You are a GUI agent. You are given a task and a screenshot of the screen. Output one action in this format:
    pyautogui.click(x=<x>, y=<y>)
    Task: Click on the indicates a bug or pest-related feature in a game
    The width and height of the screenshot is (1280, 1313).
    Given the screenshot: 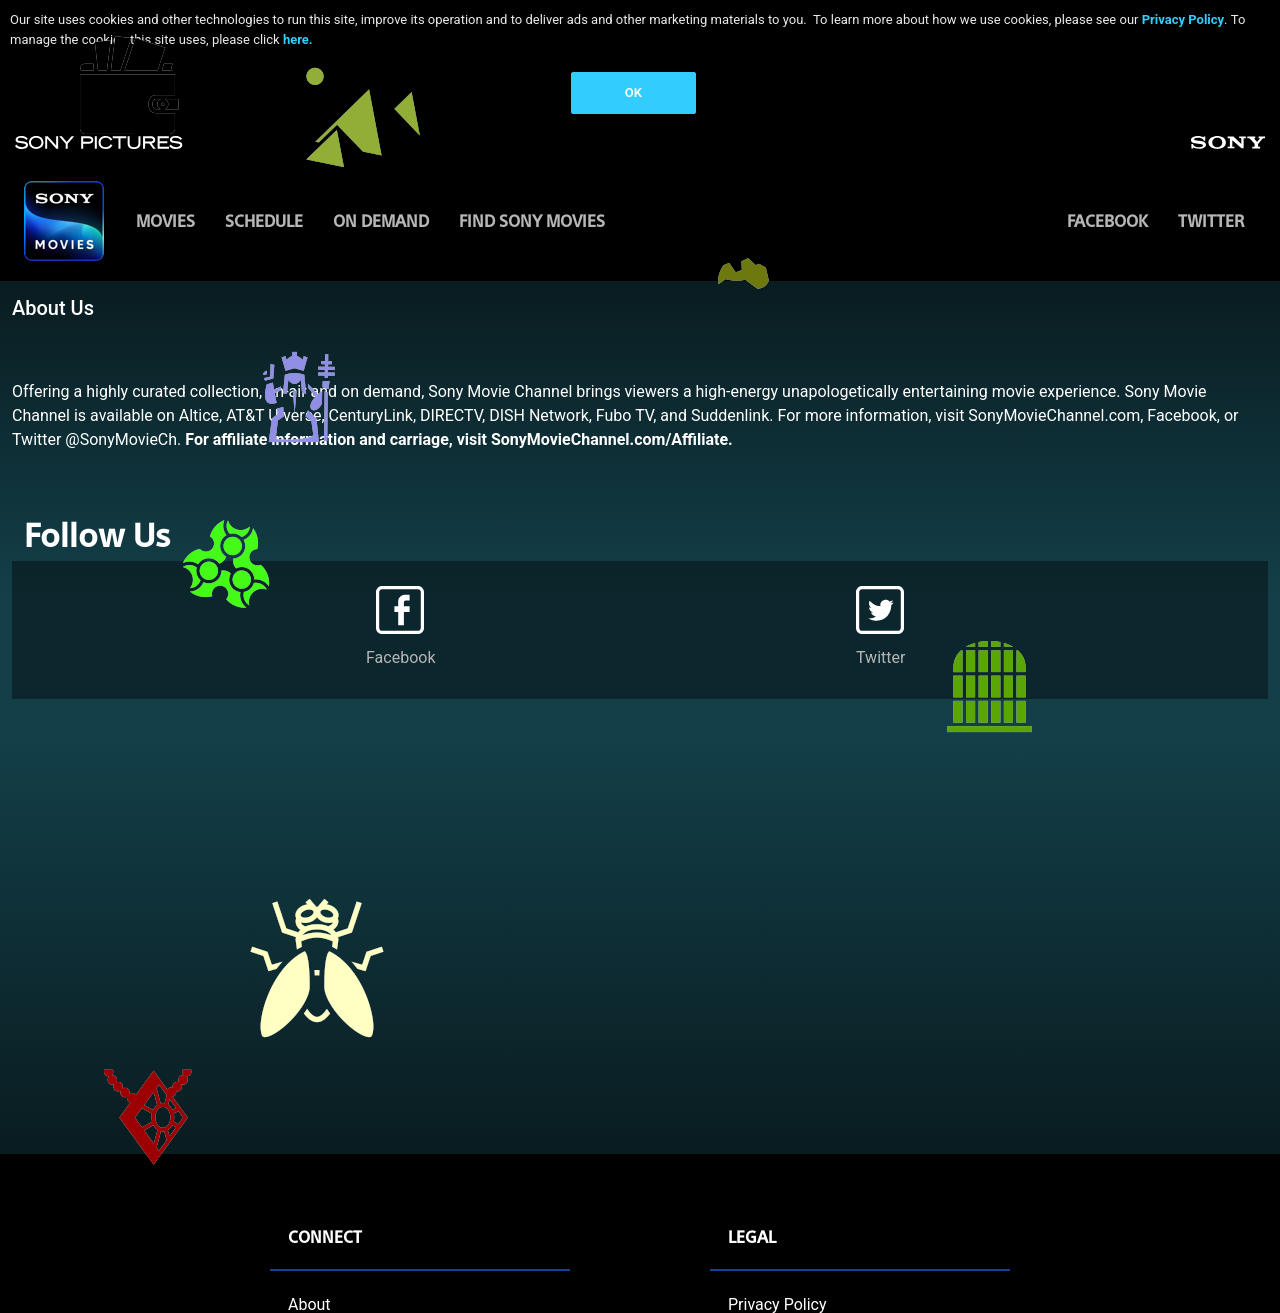 What is the action you would take?
    pyautogui.click(x=317, y=968)
    